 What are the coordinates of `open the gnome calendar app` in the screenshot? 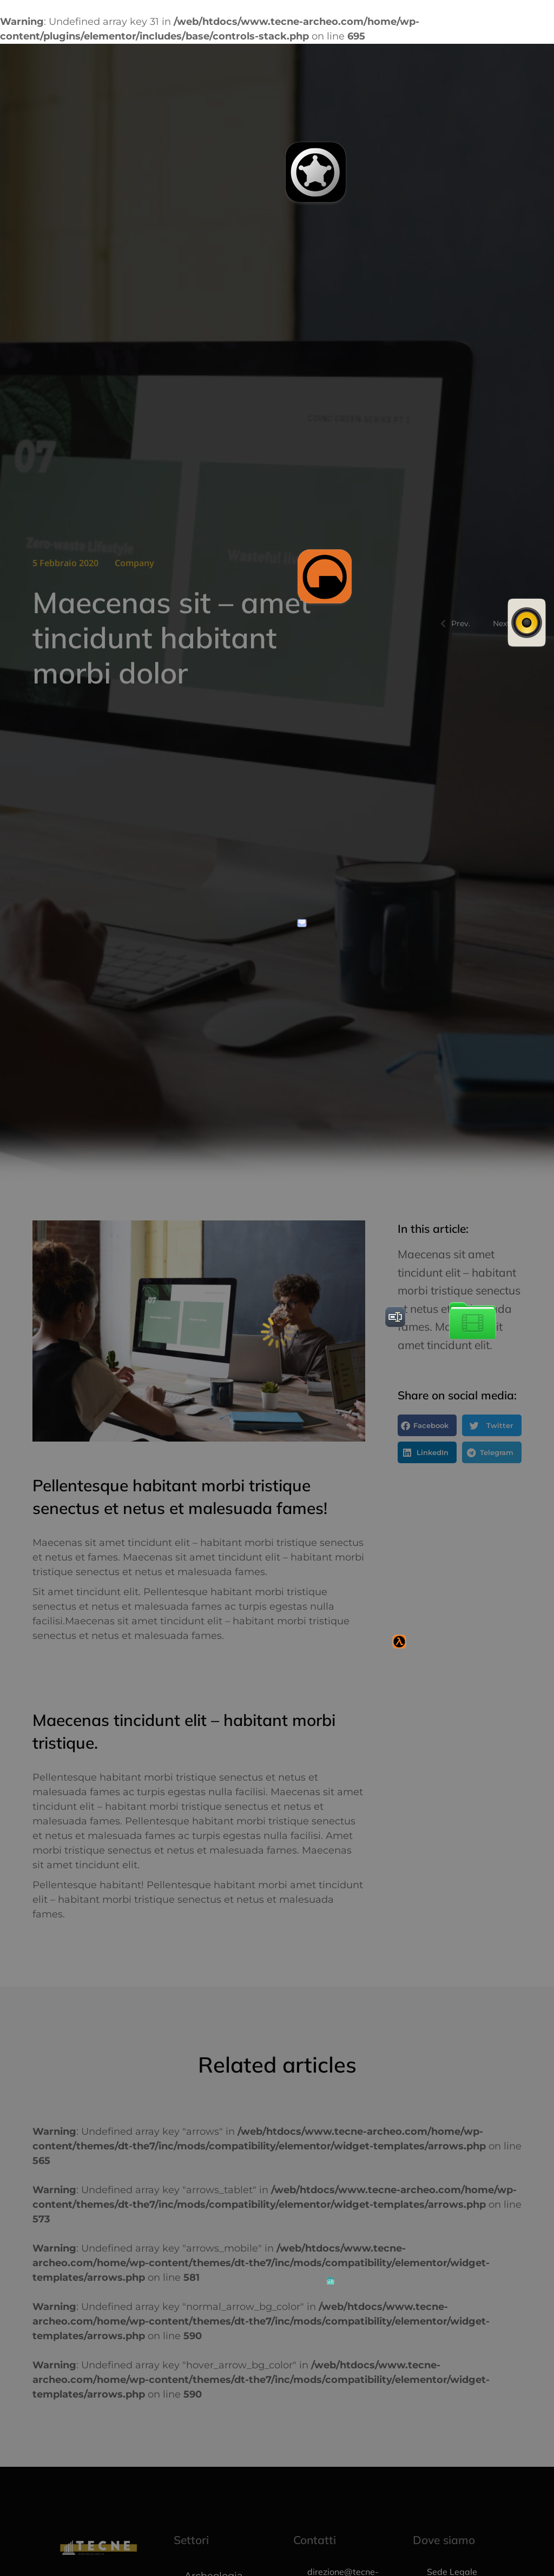 It's located at (331, 2281).